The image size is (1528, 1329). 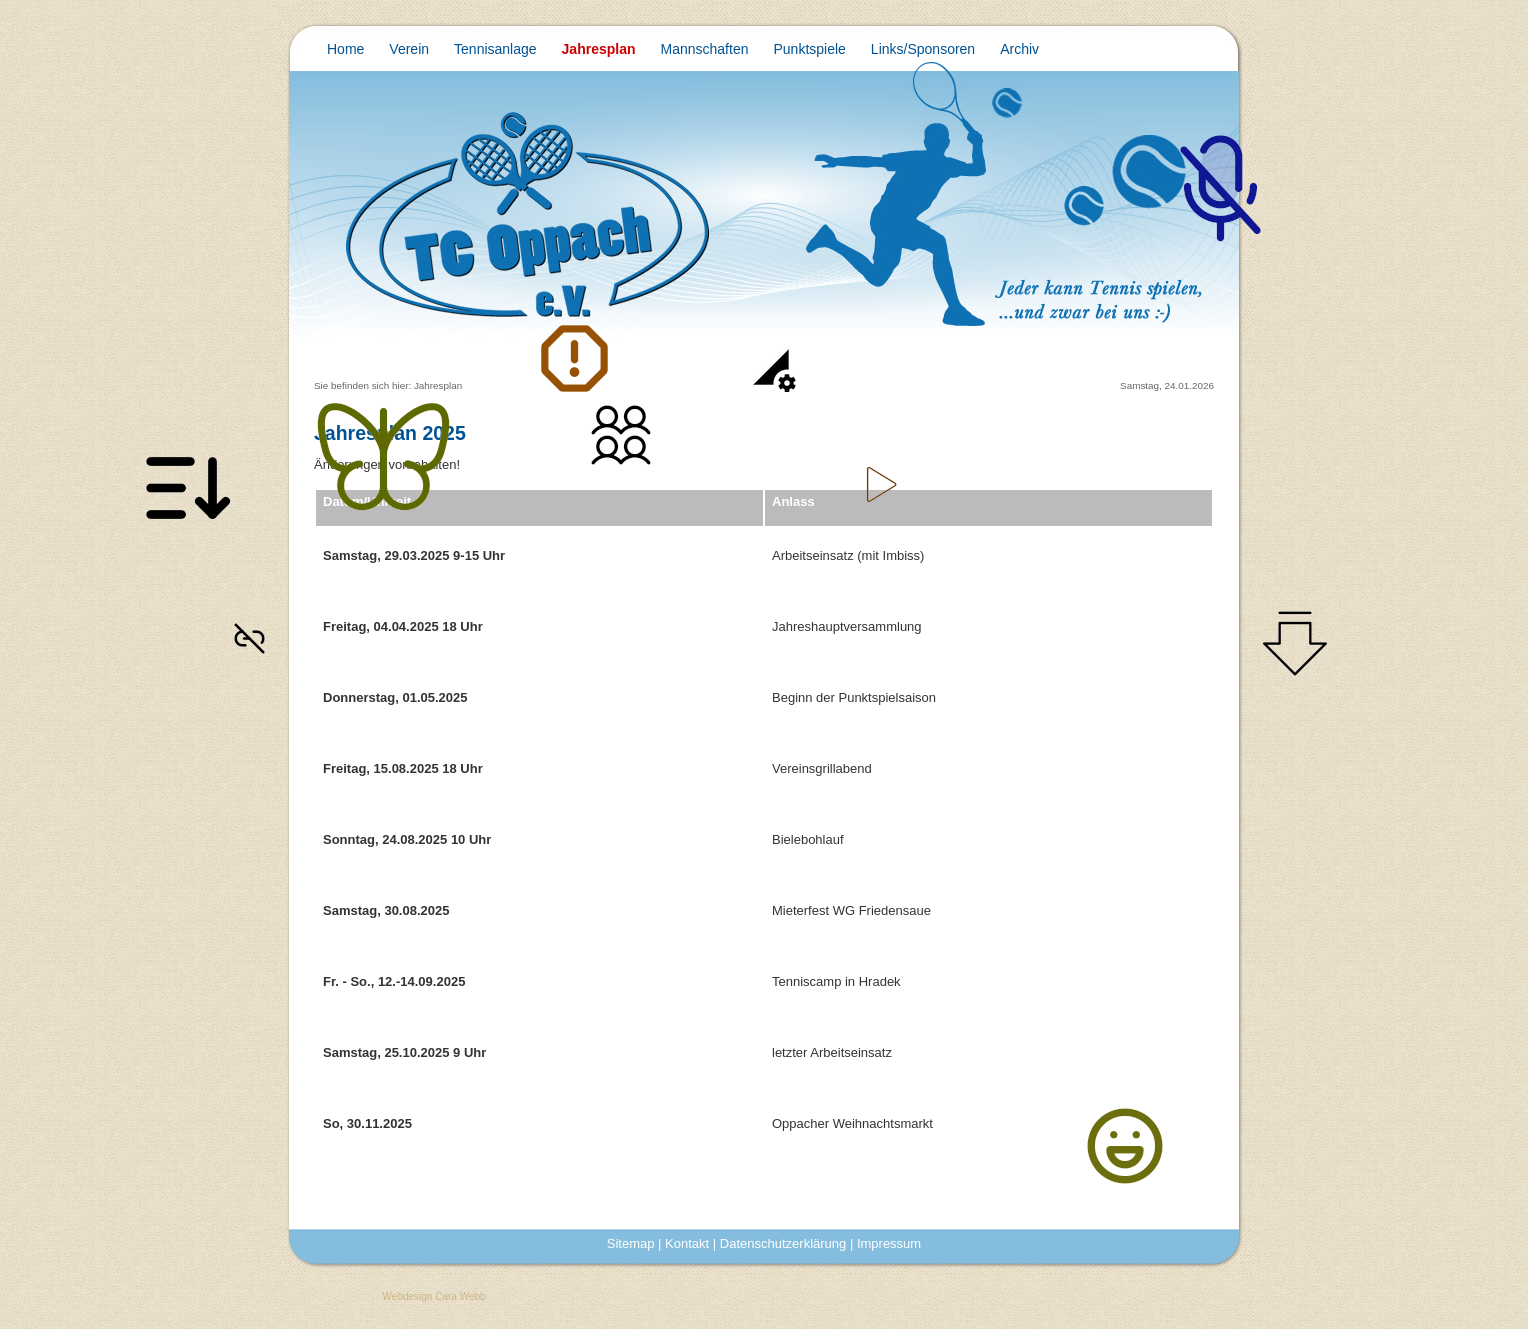 I want to click on access mobile data settings, so click(x=774, y=370).